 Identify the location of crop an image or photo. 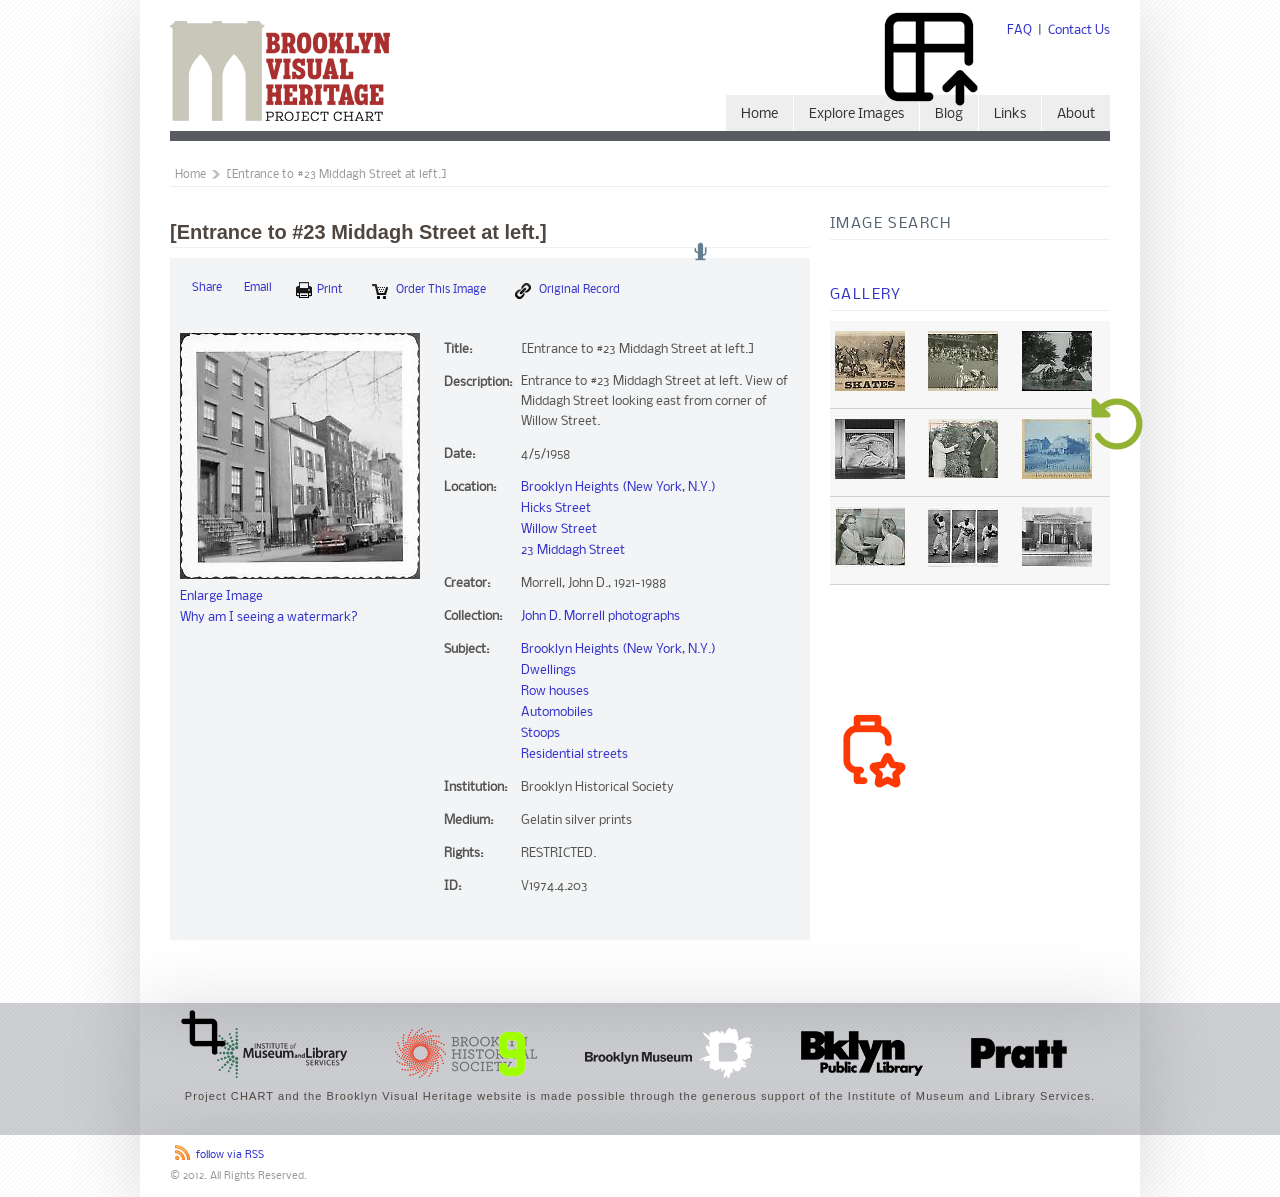
(203, 1032).